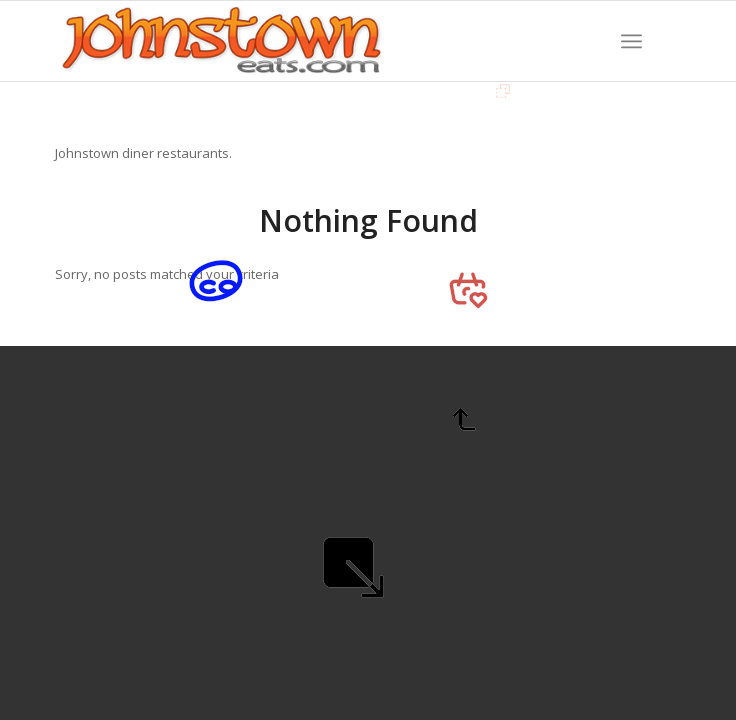 The image size is (736, 720). I want to click on add item to favorites or wishlist, so click(467, 288).